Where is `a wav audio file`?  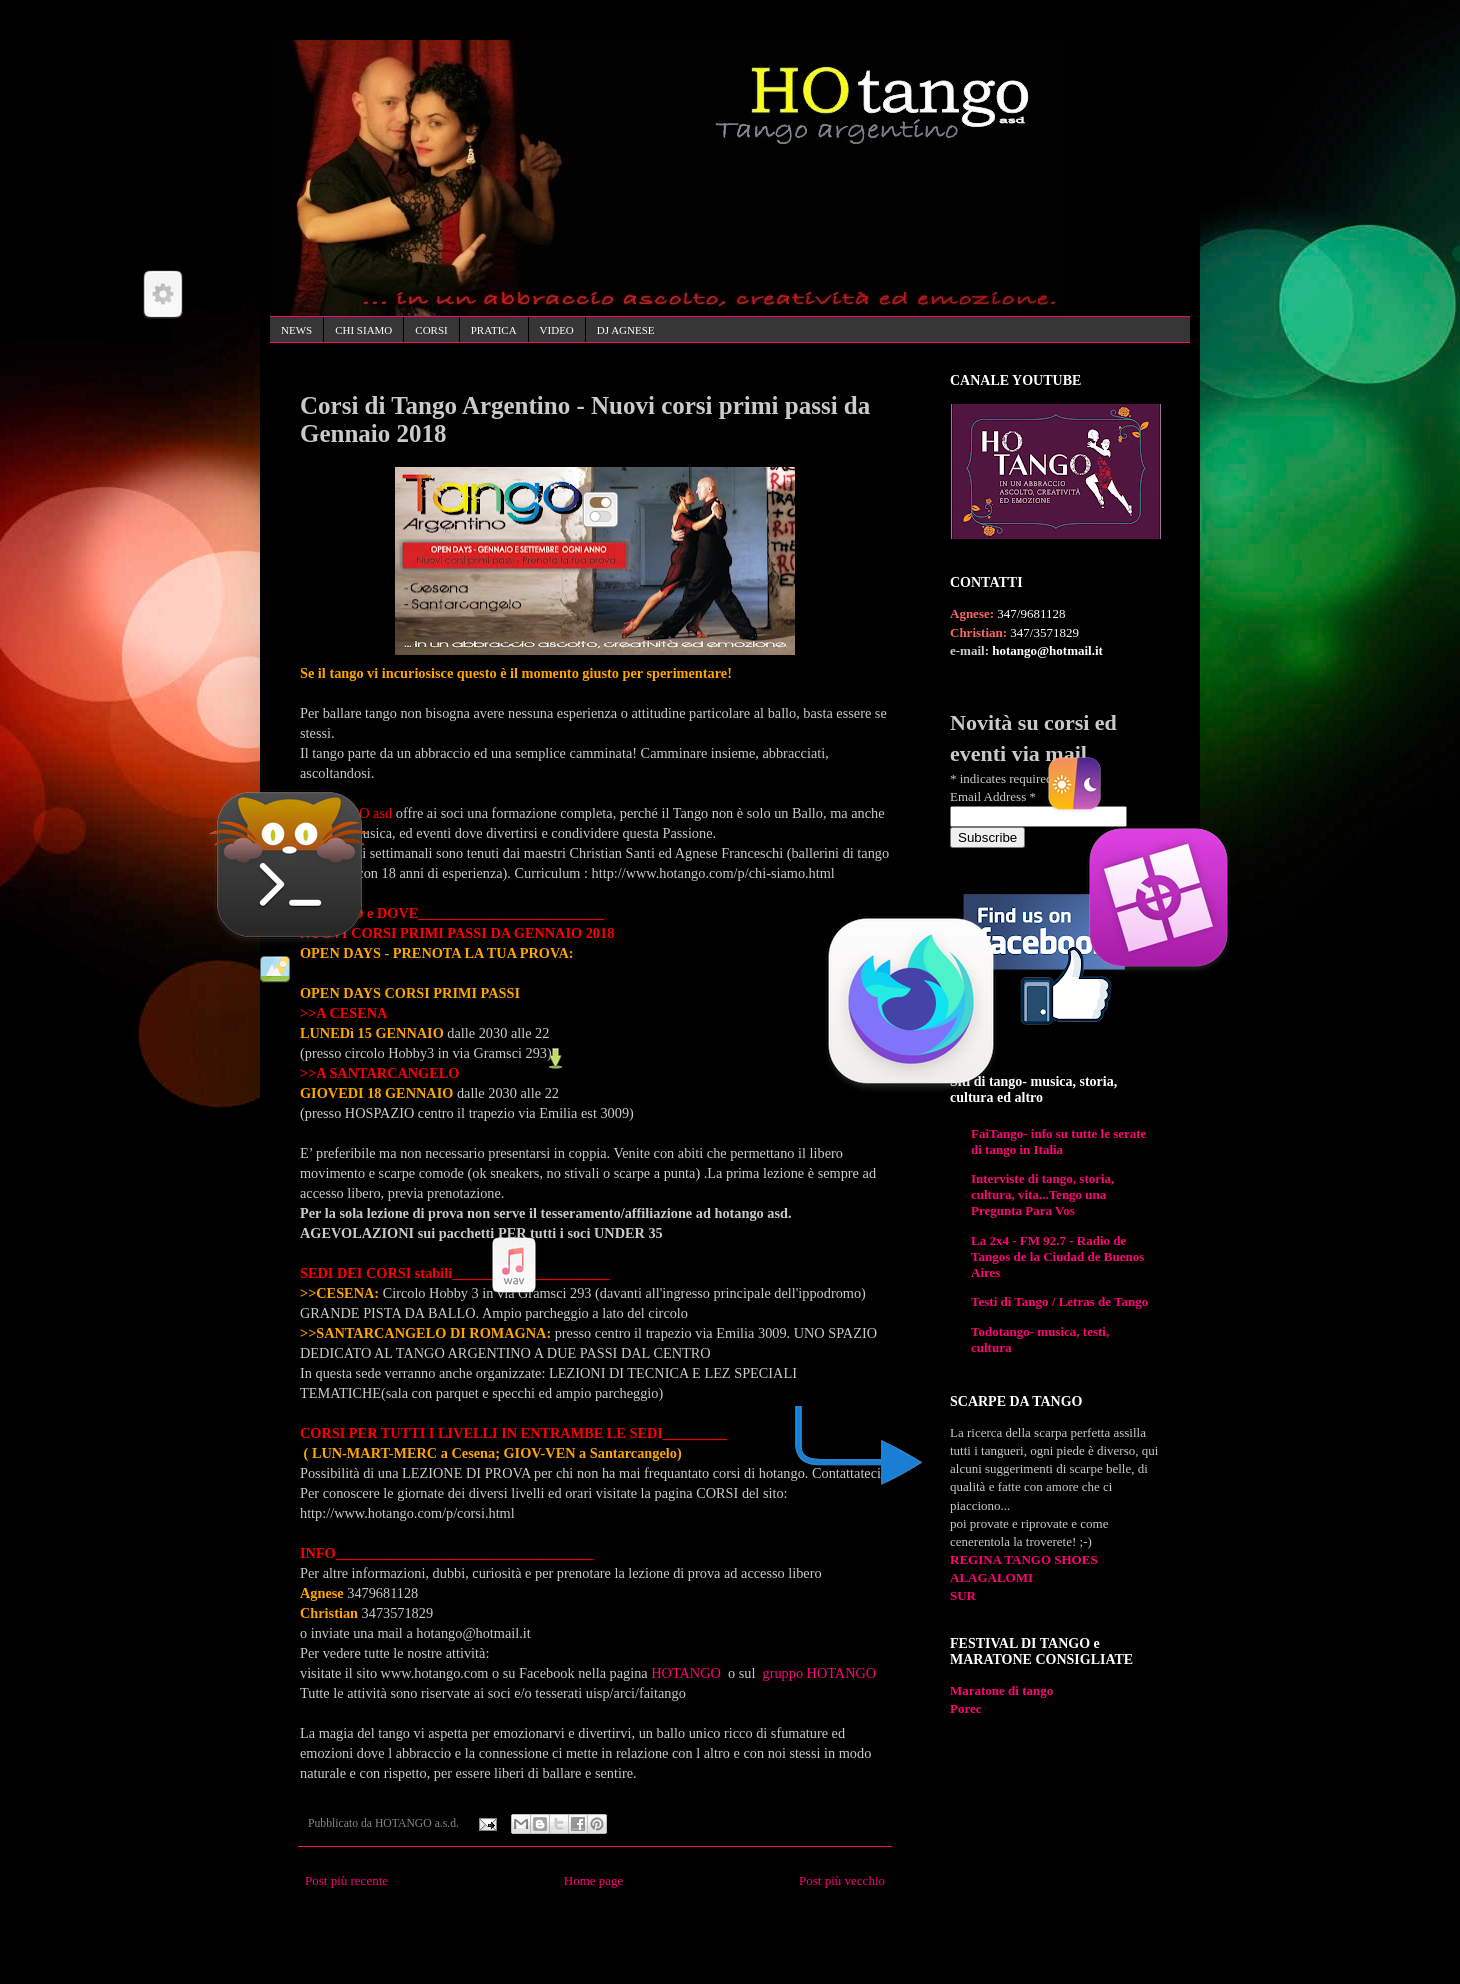 a wav audio file is located at coordinates (514, 1265).